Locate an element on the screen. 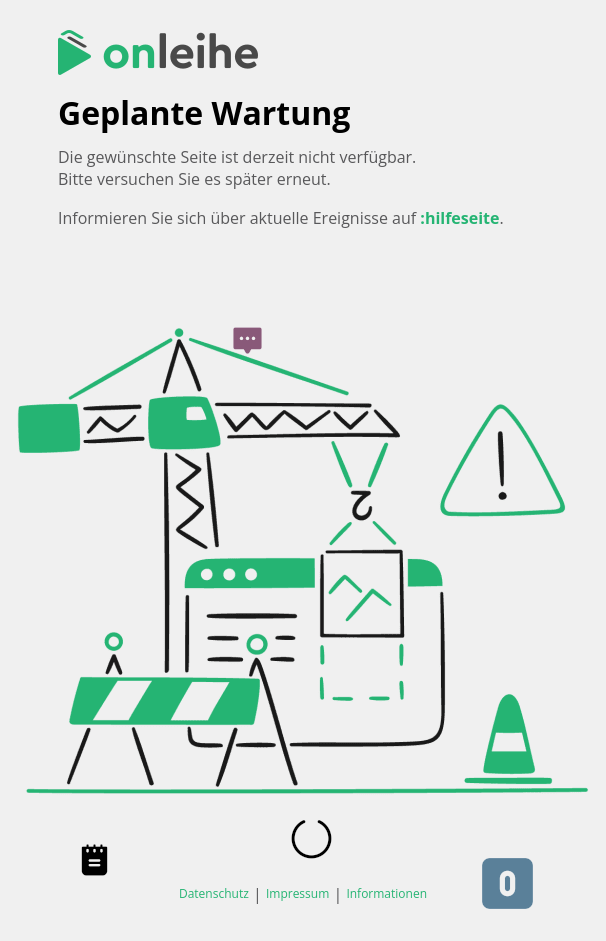  open chat or messaging is located at coordinates (247, 339).